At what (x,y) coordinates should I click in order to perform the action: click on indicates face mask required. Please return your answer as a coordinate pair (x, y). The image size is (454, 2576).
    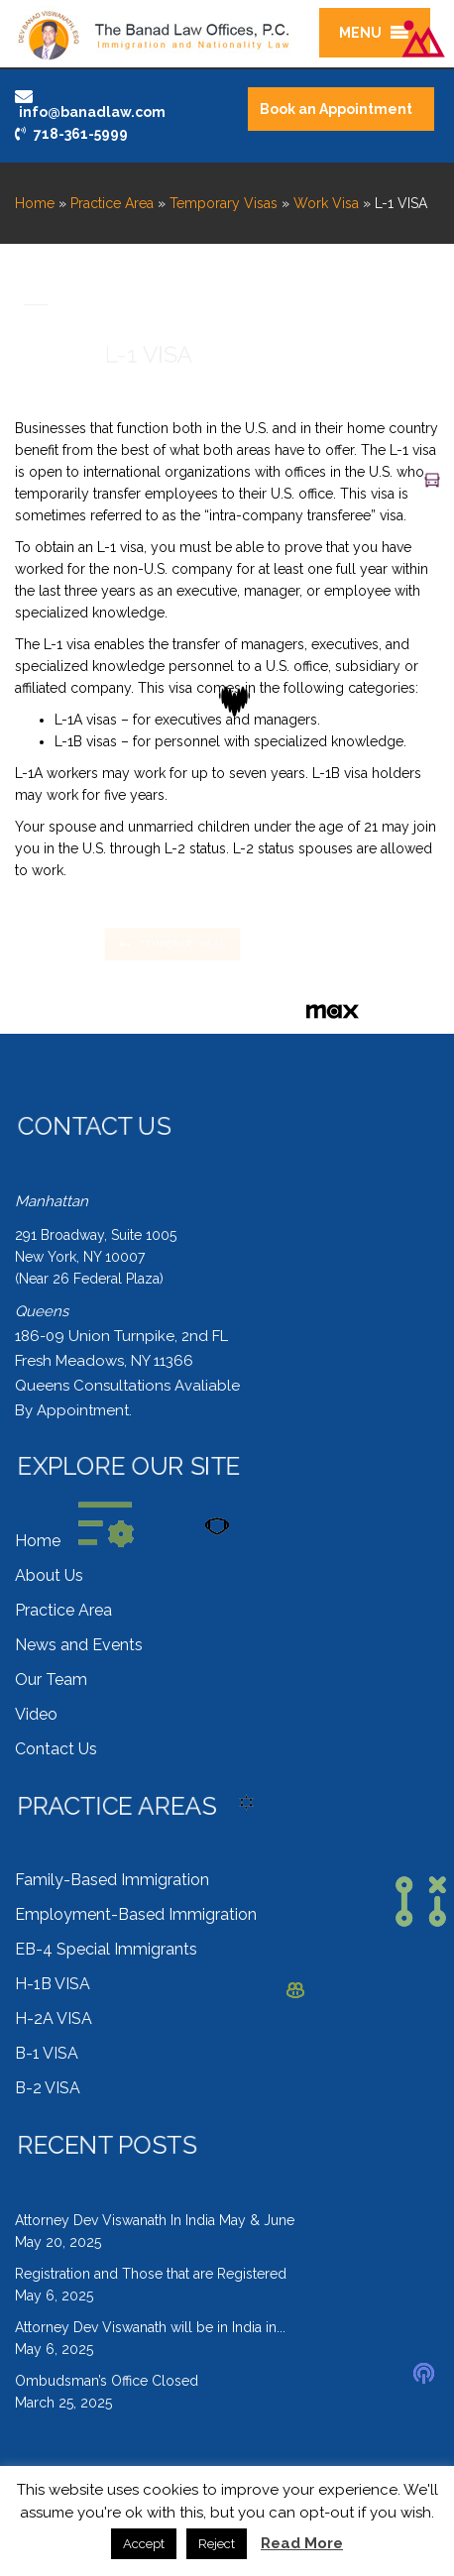
    Looking at the image, I should click on (217, 1526).